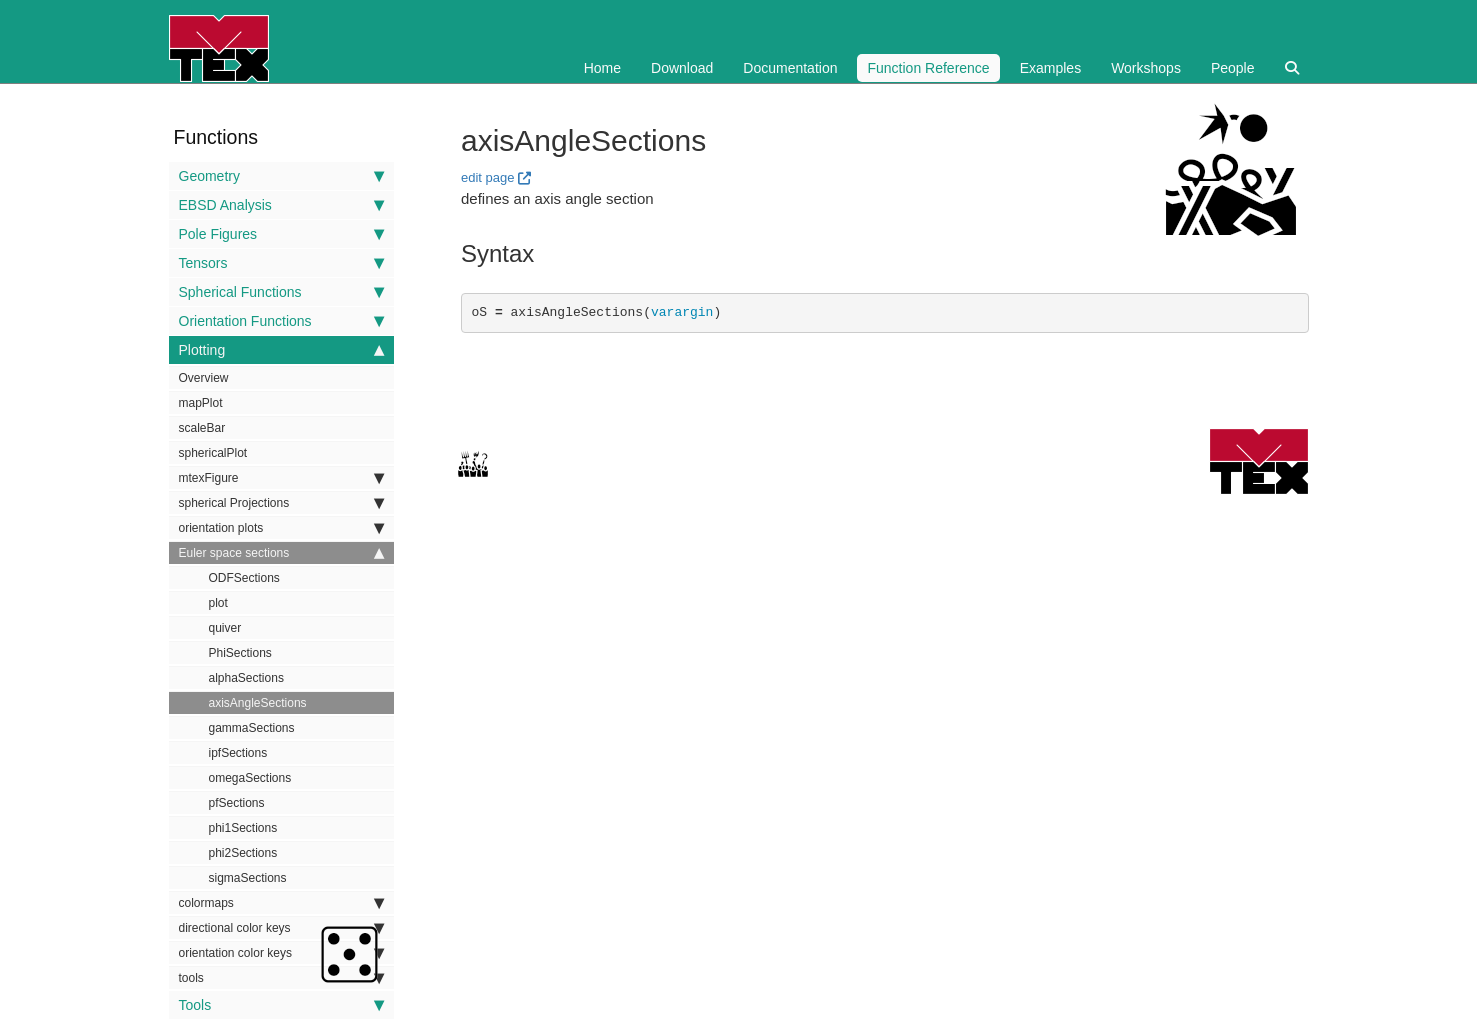 The image size is (1477, 1020). I want to click on roll the dice or take a random action, so click(349, 954).